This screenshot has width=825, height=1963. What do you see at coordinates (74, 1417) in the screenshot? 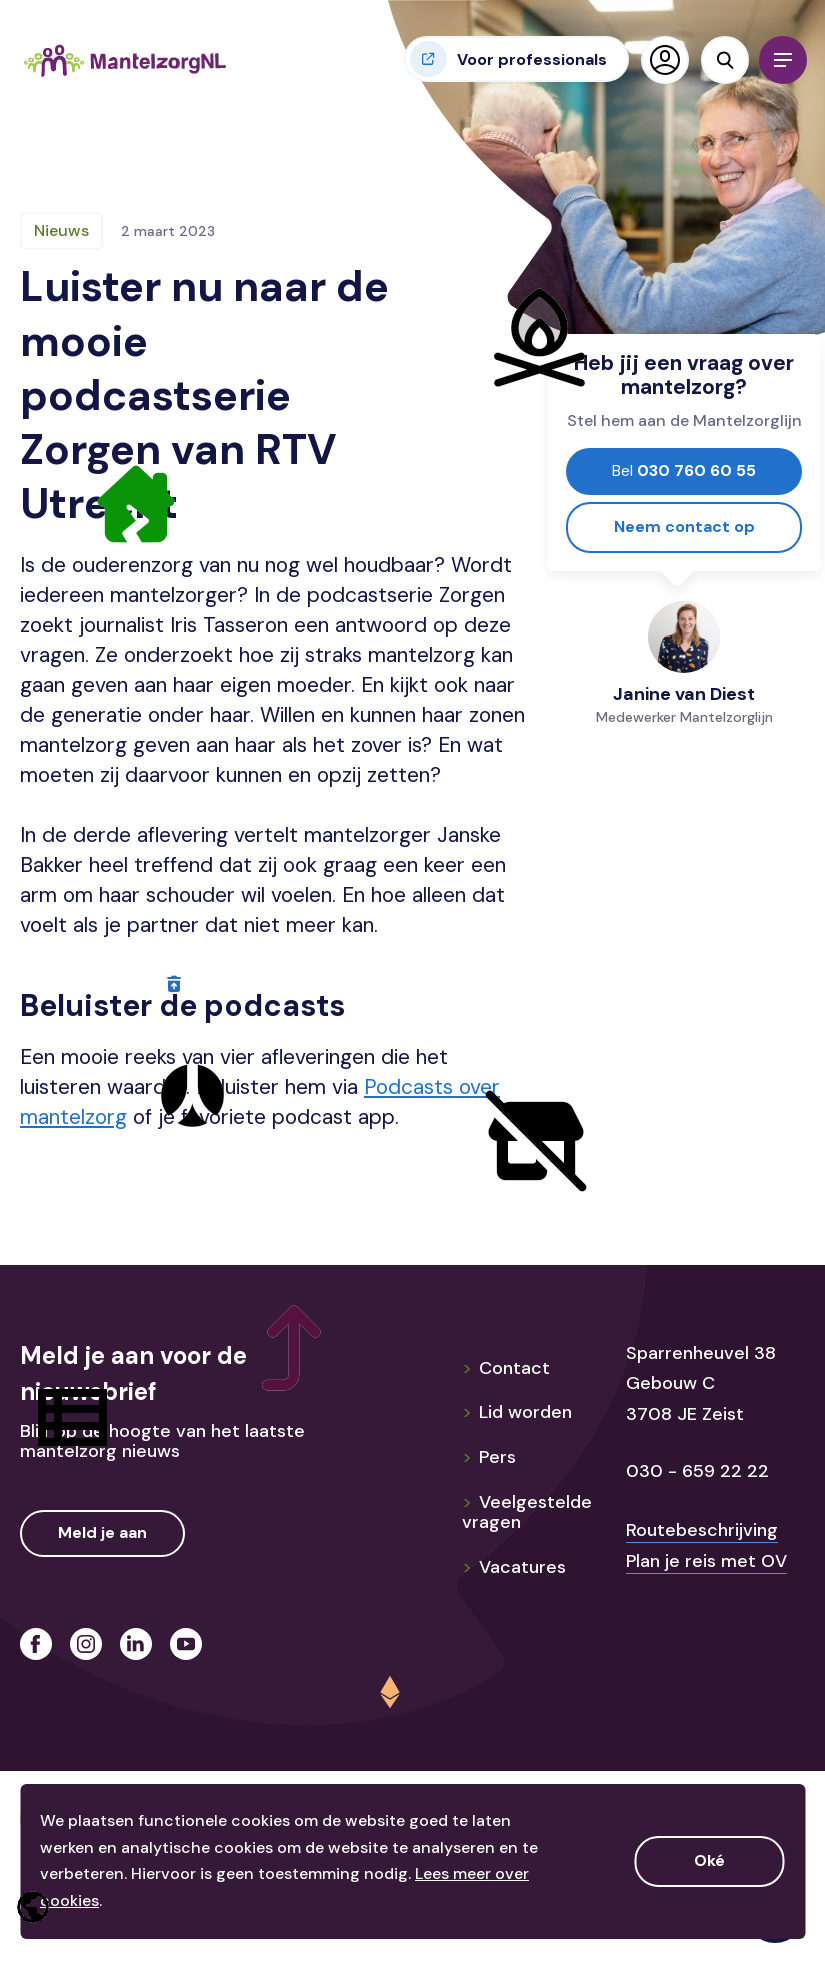
I see `switch to list view` at bounding box center [74, 1417].